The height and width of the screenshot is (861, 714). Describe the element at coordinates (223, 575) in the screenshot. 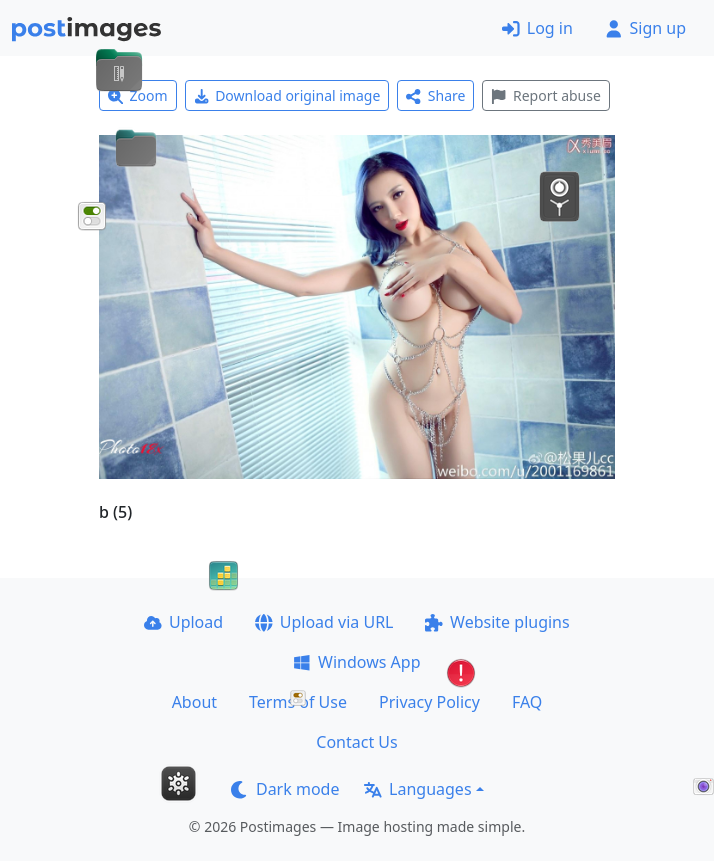

I see `launch quadrapassel tetris-style puzzle game` at that location.